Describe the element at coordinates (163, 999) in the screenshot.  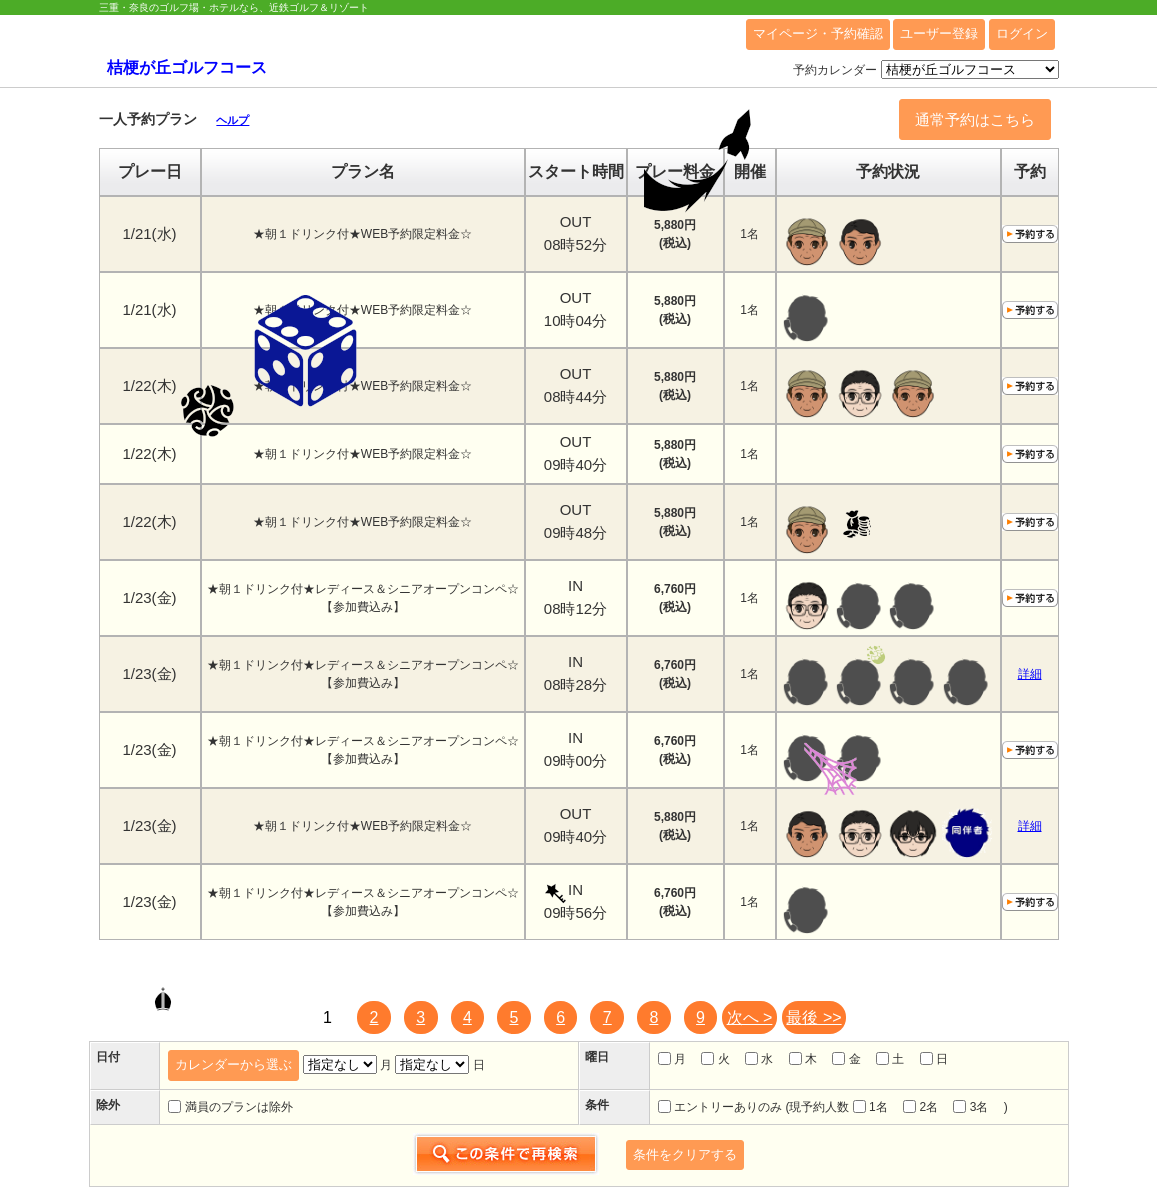
I see `indicates religious or papal content` at that location.